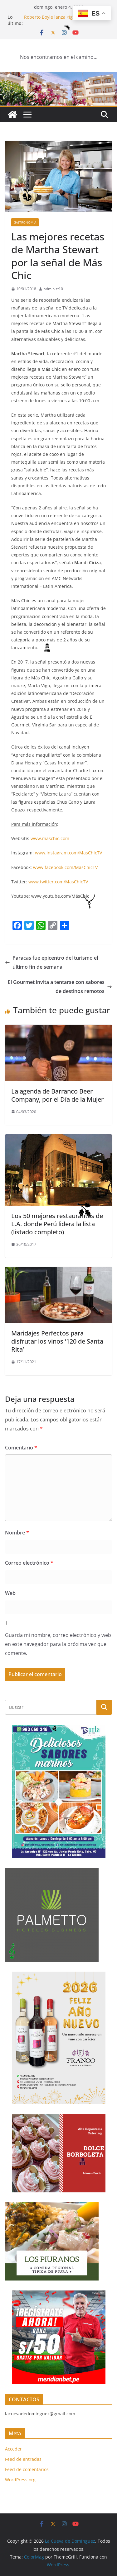 This screenshot has width=117, height=2576. Describe the element at coordinates (54, 1728) in the screenshot. I see `represents the leo zodiac sign` at that location.